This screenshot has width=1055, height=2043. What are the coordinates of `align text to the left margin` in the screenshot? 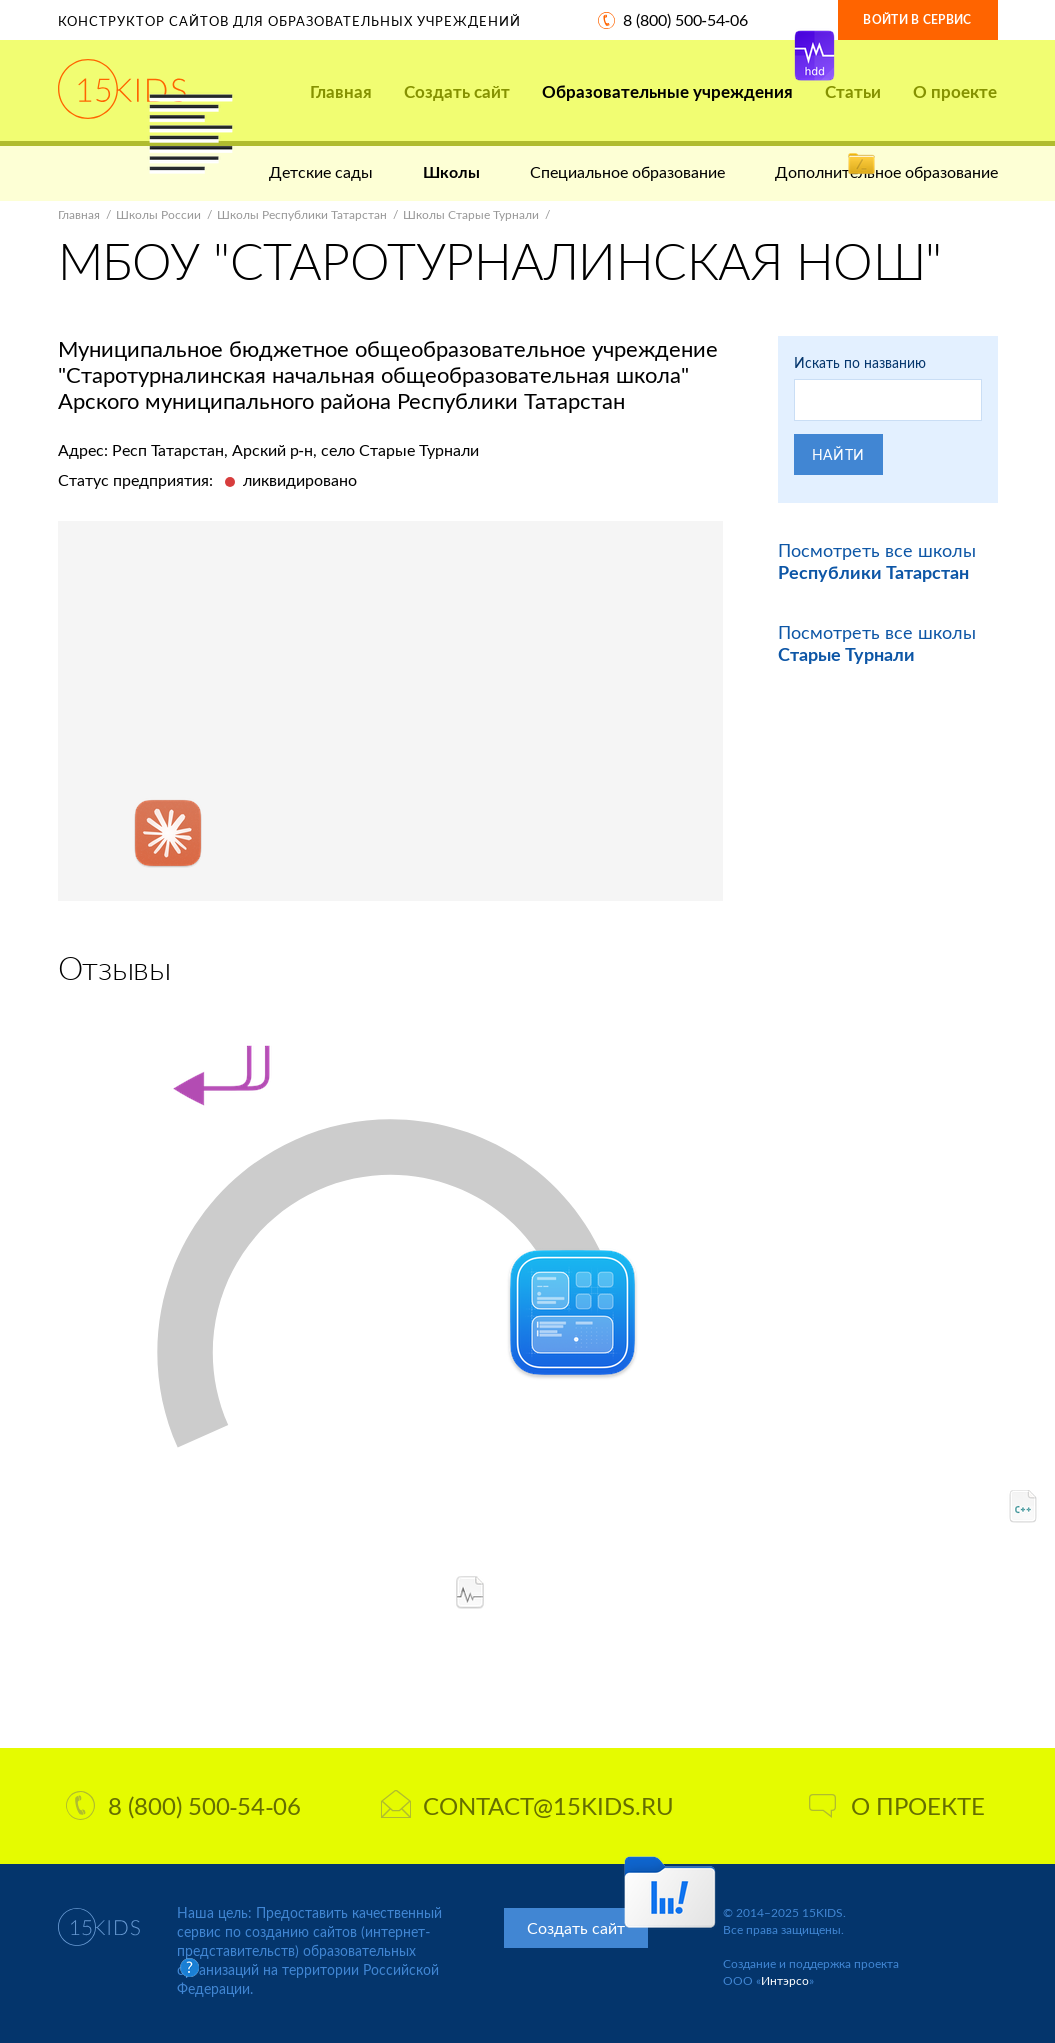 It's located at (191, 134).